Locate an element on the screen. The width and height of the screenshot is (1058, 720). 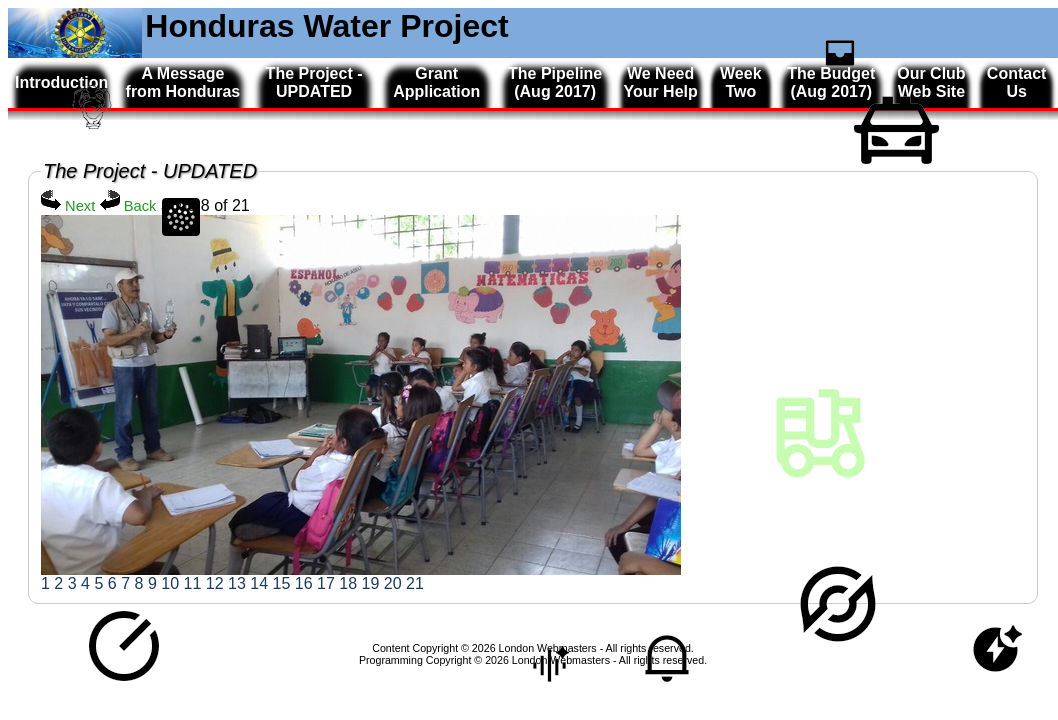
locate nearby police stations is located at coordinates (896, 128).